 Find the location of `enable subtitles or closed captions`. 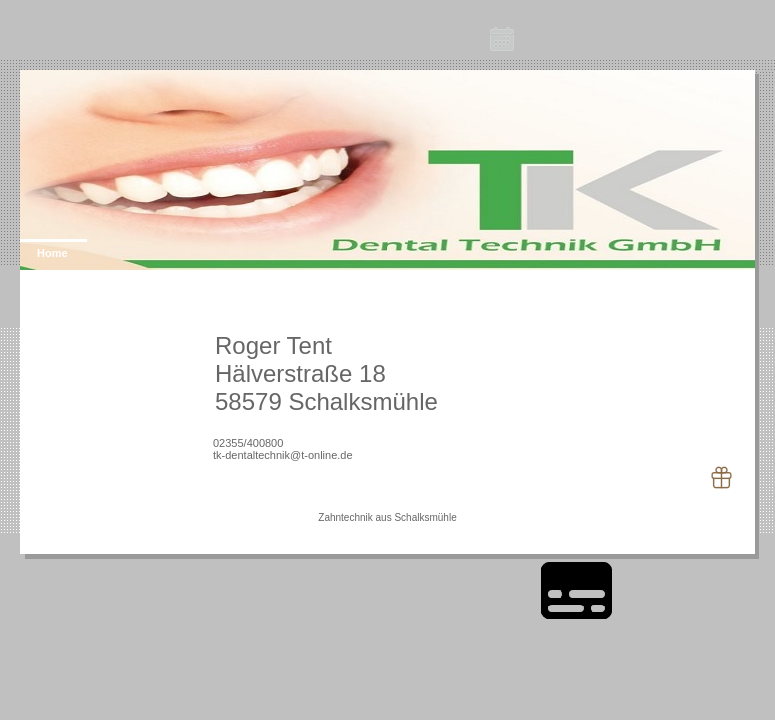

enable subtitles or closed captions is located at coordinates (576, 590).